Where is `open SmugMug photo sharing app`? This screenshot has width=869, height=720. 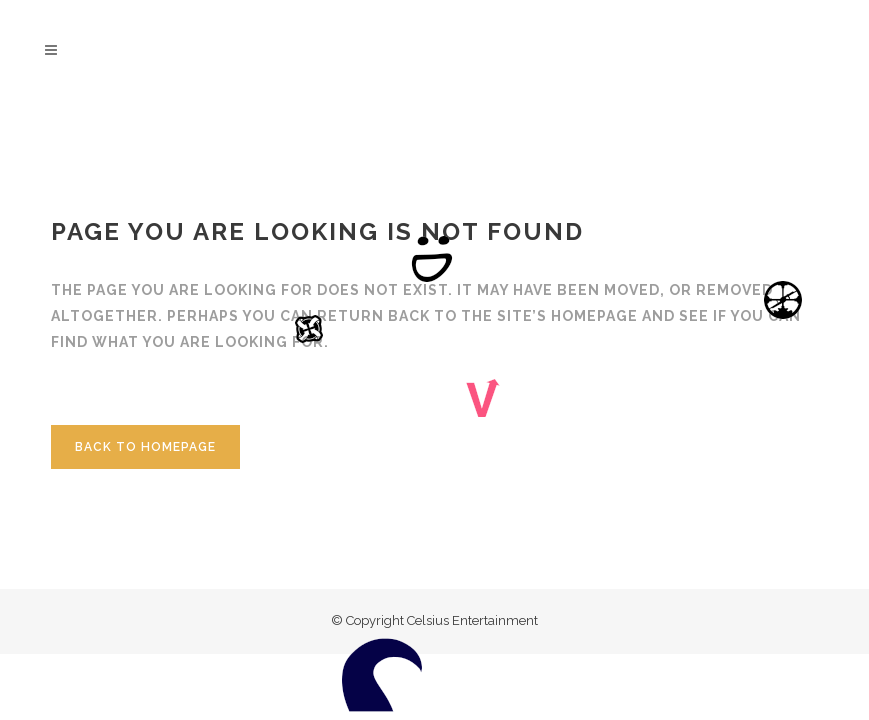
open SmugMug photo sharing app is located at coordinates (432, 259).